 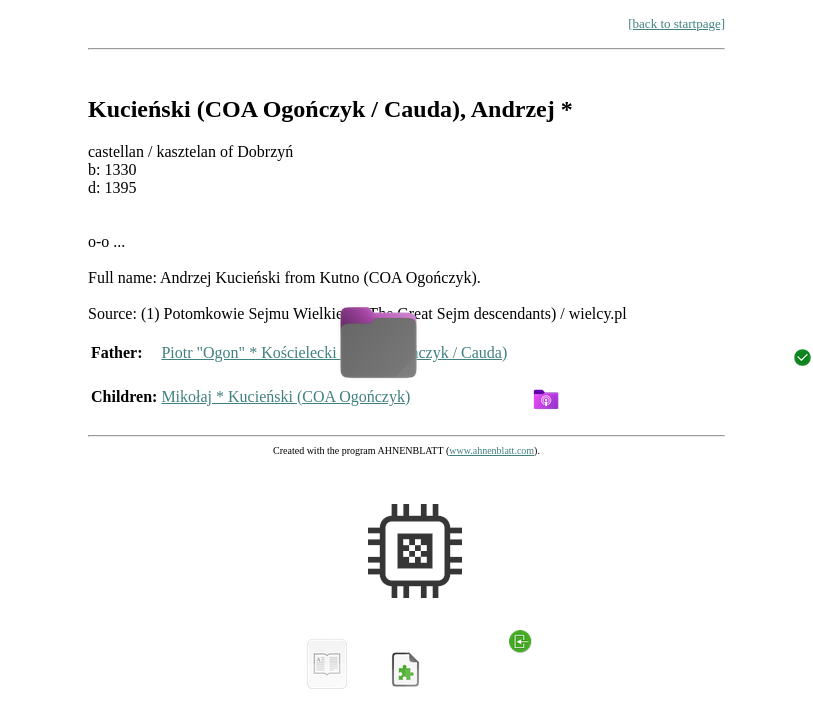 What do you see at coordinates (520, 641) in the screenshot?
I see `log out of the current session` at bounding box center [520, 641].